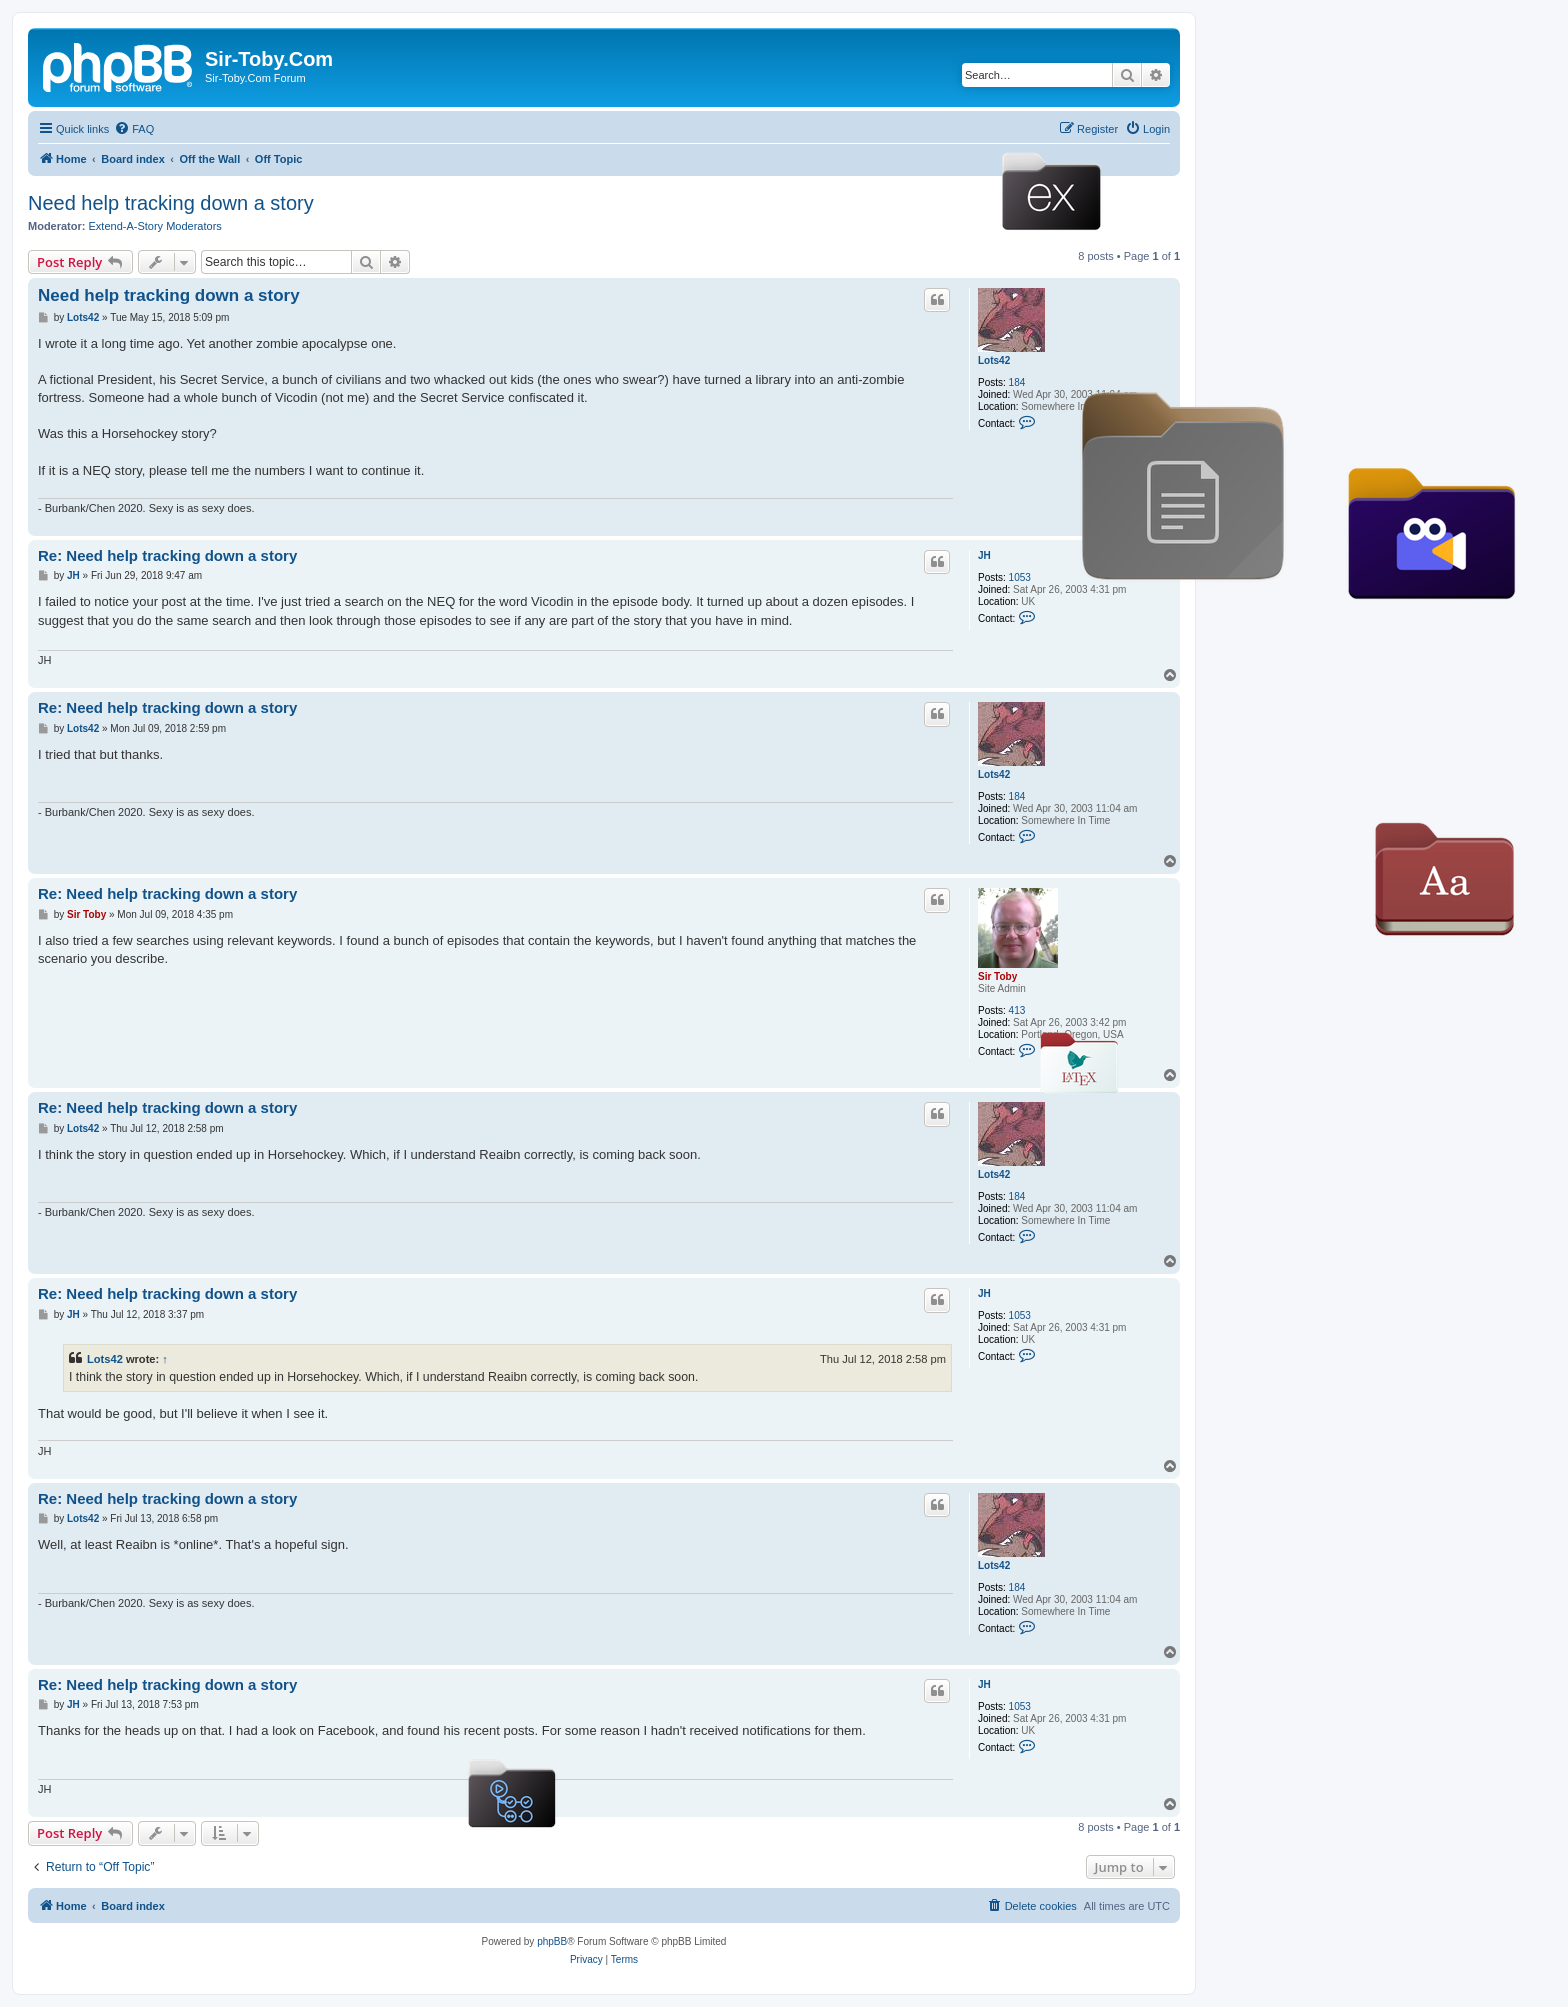 This screenshot has width=1568, height=2007. I want to click on folder containing express.js project files, so click(1051, 194).